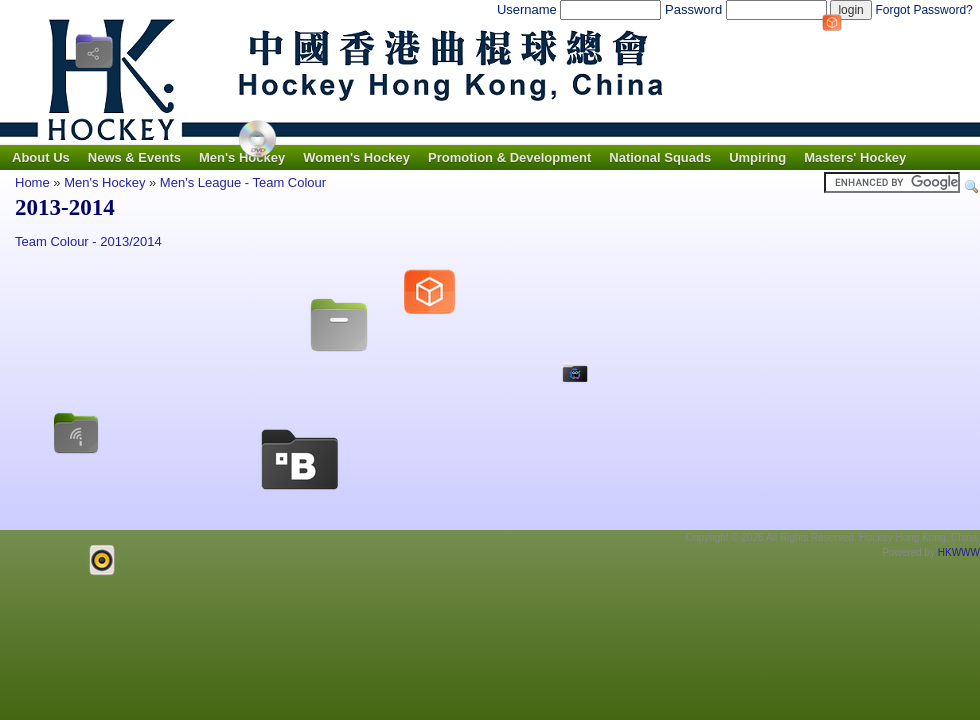 This screenshot has width=980, height=720. I want to click on open insync cloud sync folder, so click(76, 433).